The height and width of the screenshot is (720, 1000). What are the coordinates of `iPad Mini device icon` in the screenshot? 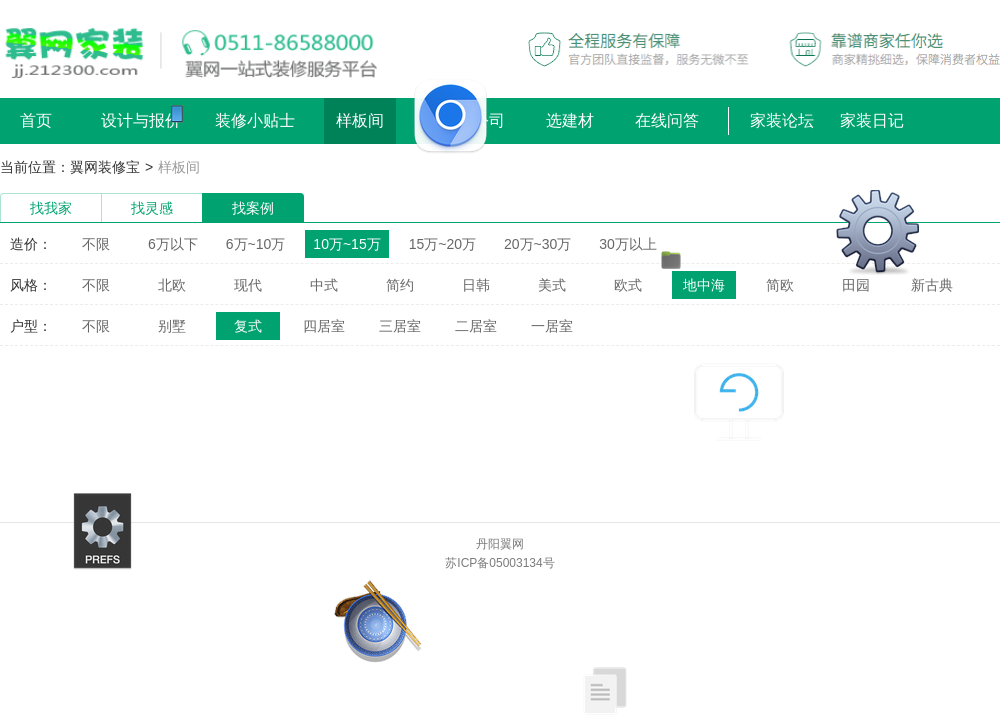 It's located at (177, 112).